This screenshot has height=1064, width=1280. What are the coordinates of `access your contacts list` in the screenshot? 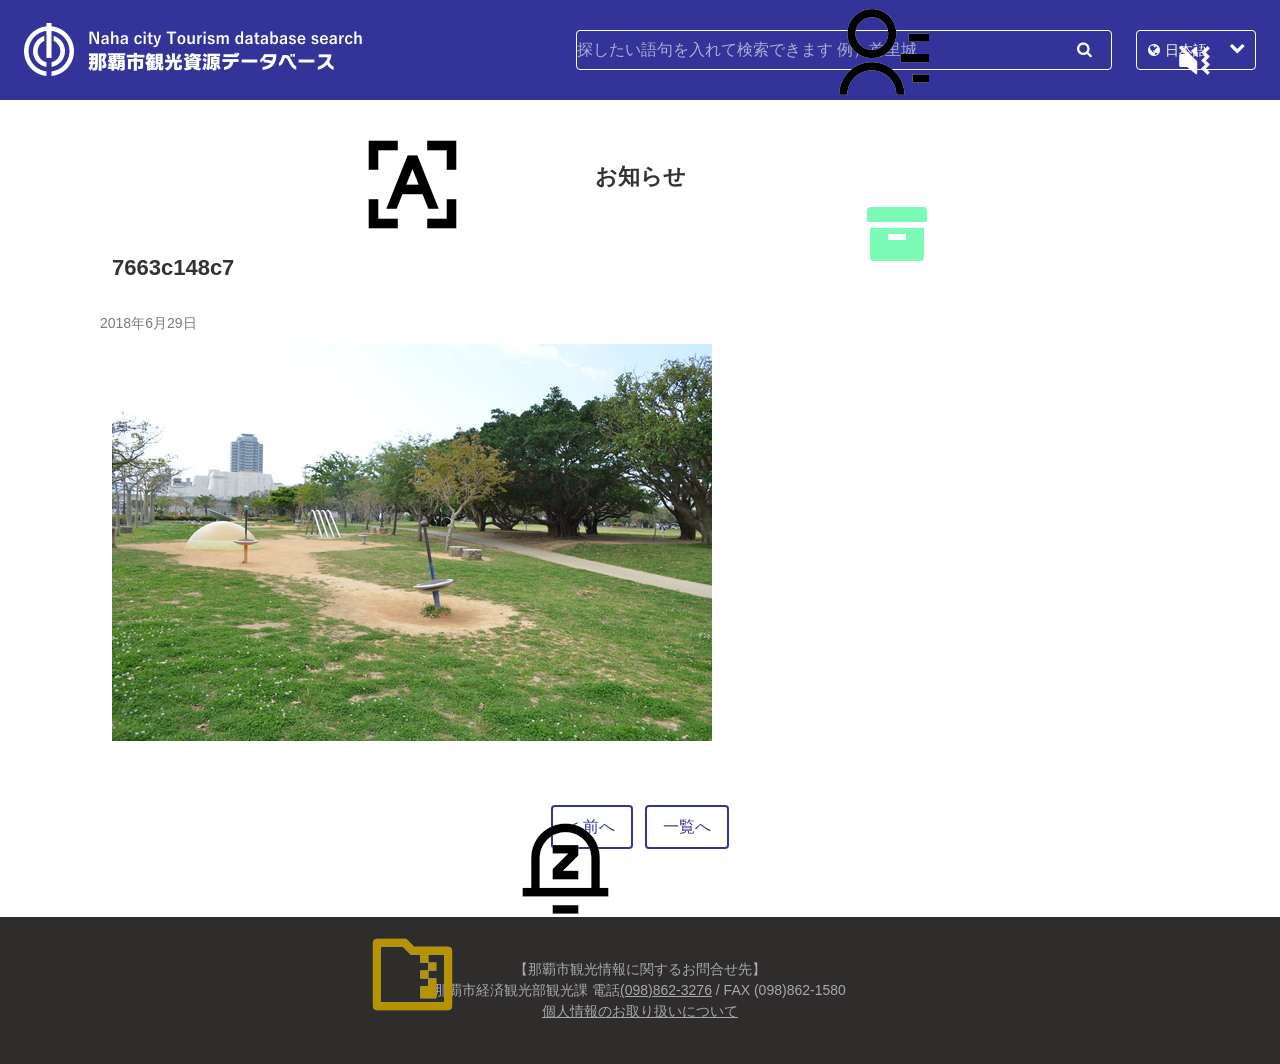 It's located at (880, 54).